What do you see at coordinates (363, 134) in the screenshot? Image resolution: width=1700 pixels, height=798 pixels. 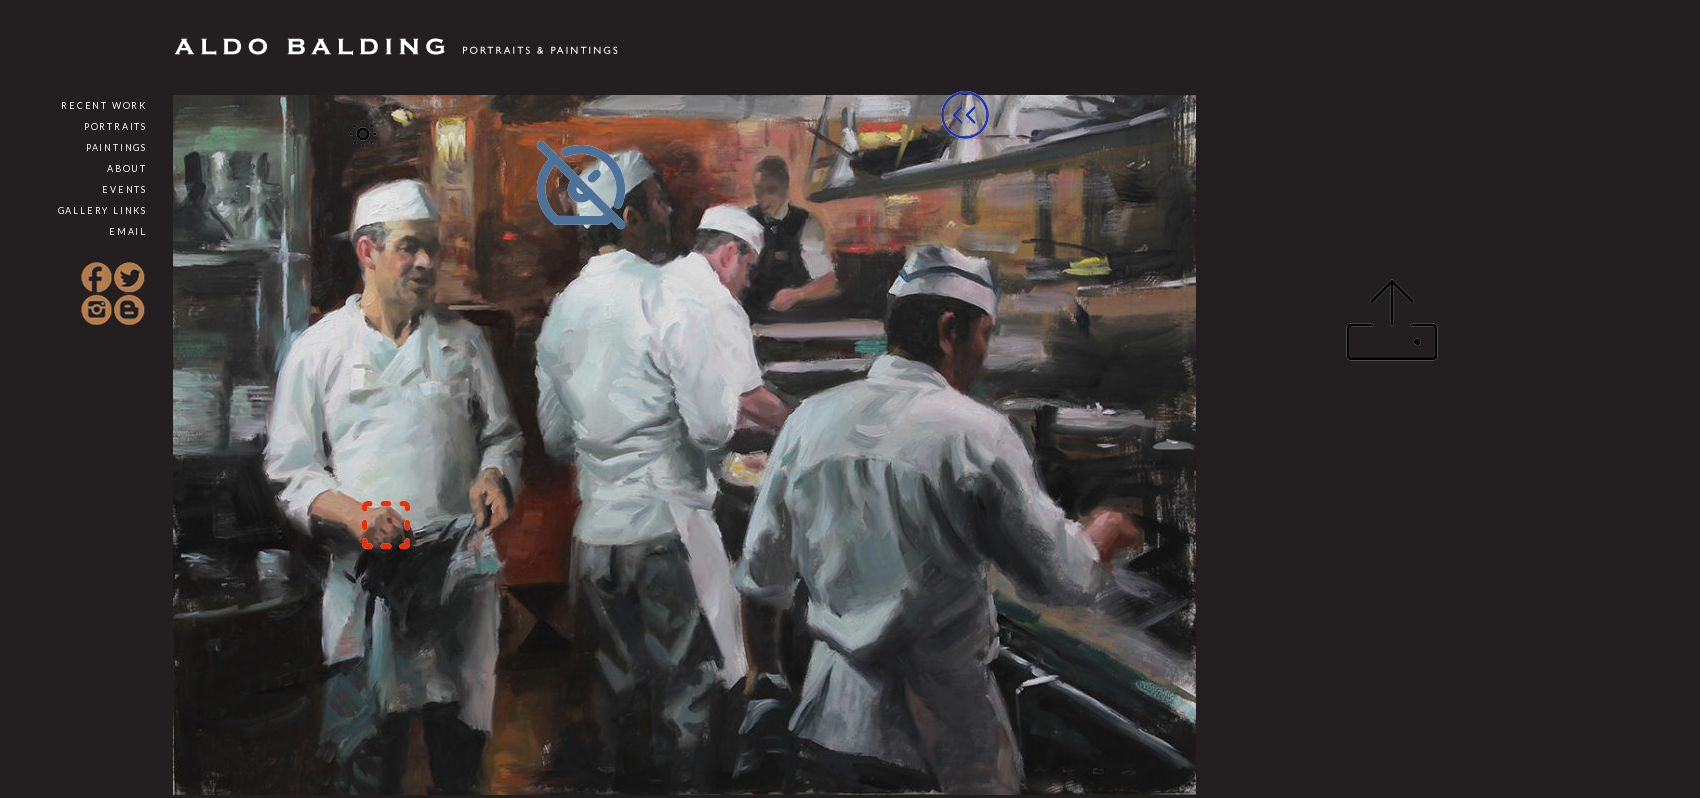 I see `decrease screen brightness` at bounding box center [363, 134].